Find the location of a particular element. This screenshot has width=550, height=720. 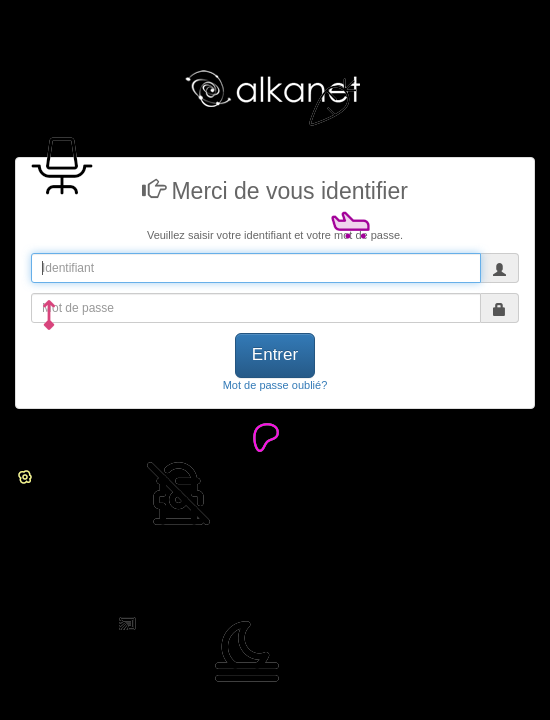

airplane taxiing on the ground is located at coordinates (350, 224).